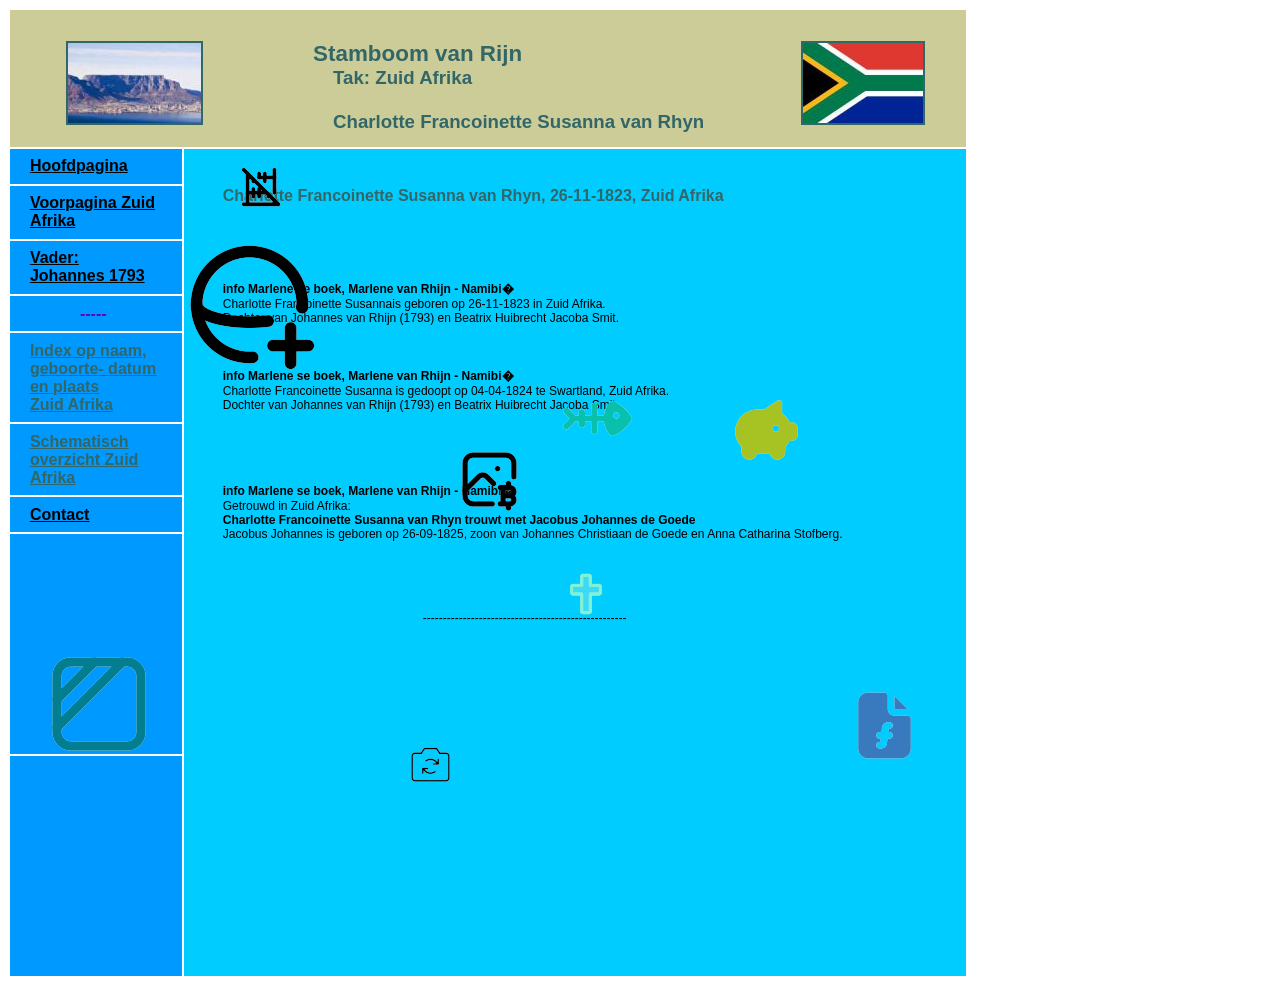 This screenshot has width=1280, height=986. I want to click on switch between front and rear camera, so click(430, 765).